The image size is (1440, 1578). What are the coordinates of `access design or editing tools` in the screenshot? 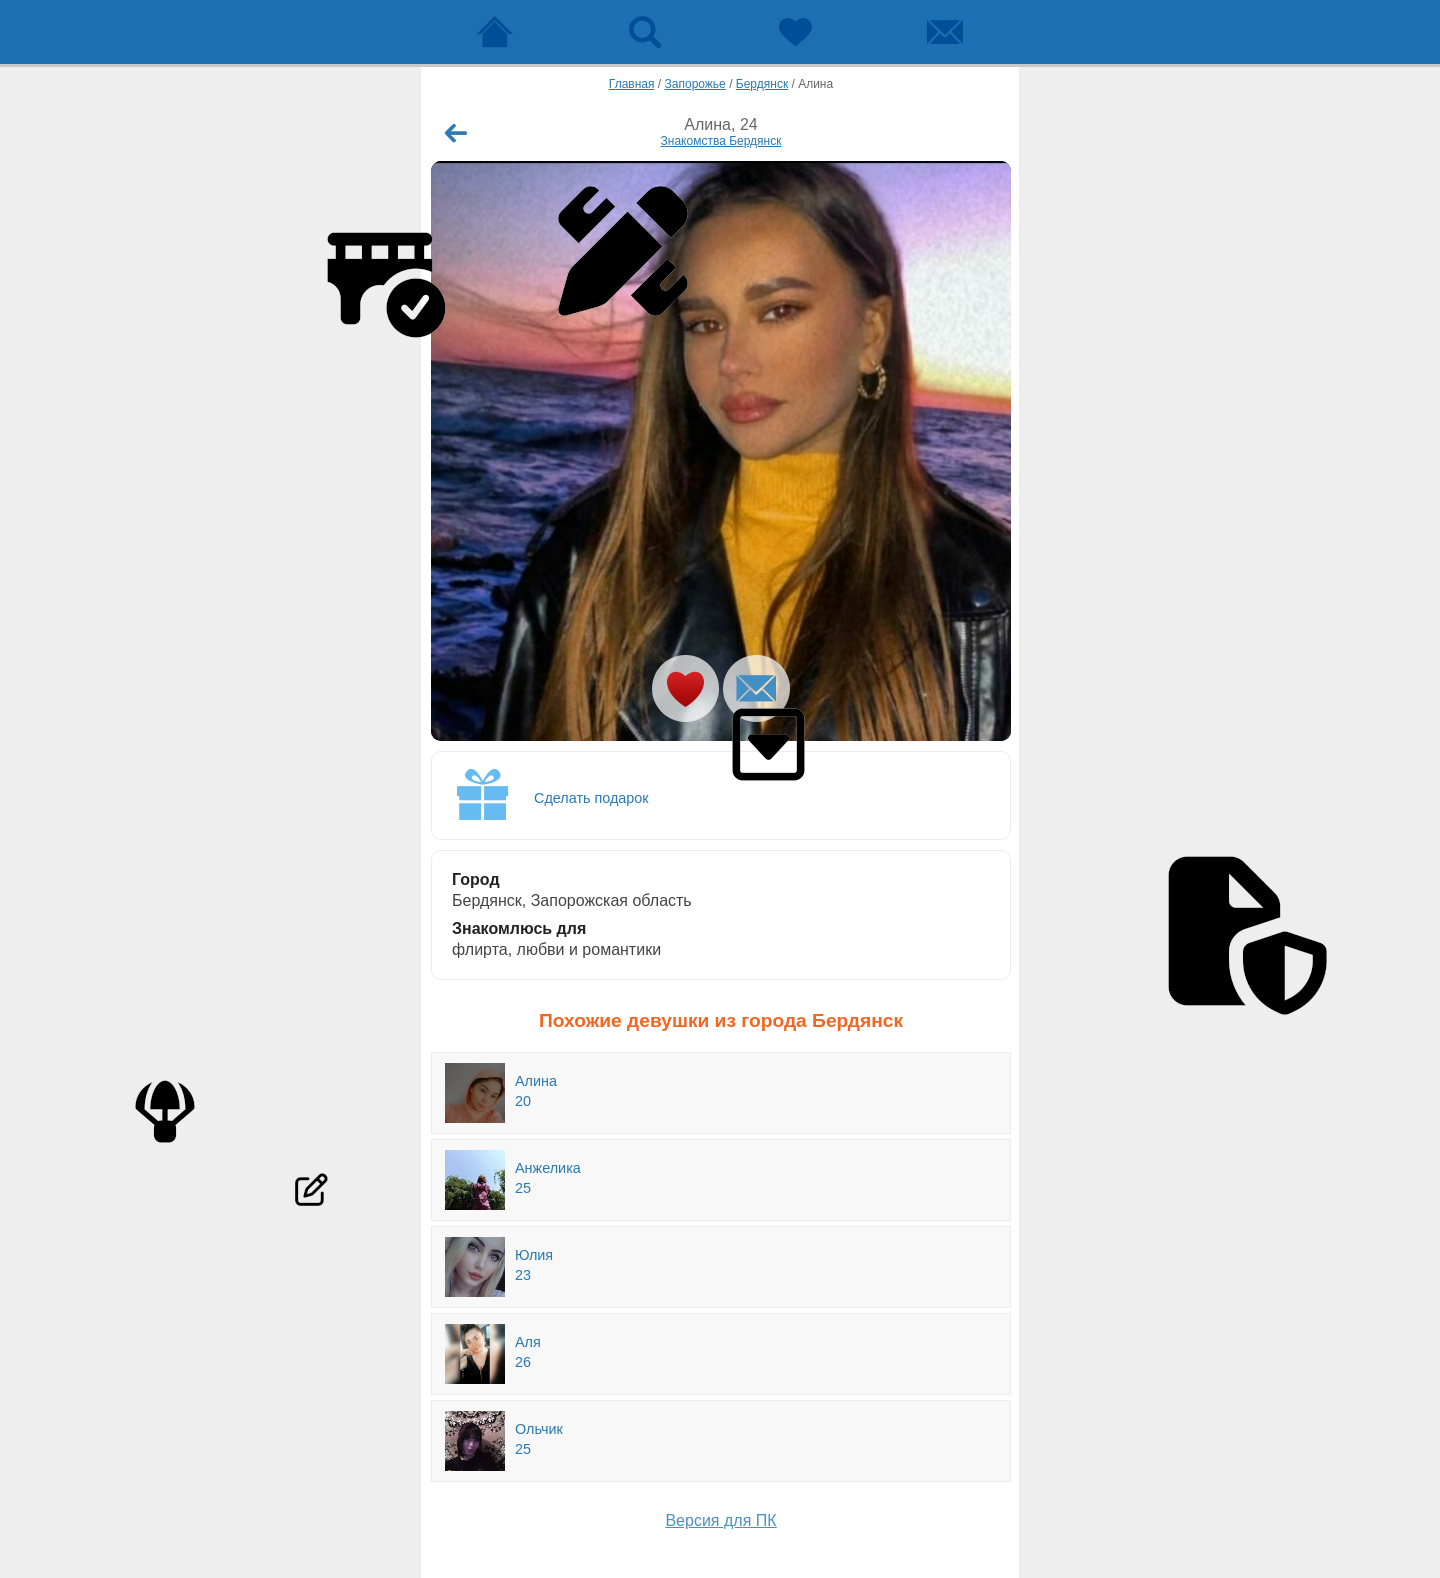 It's located at (623, 251).